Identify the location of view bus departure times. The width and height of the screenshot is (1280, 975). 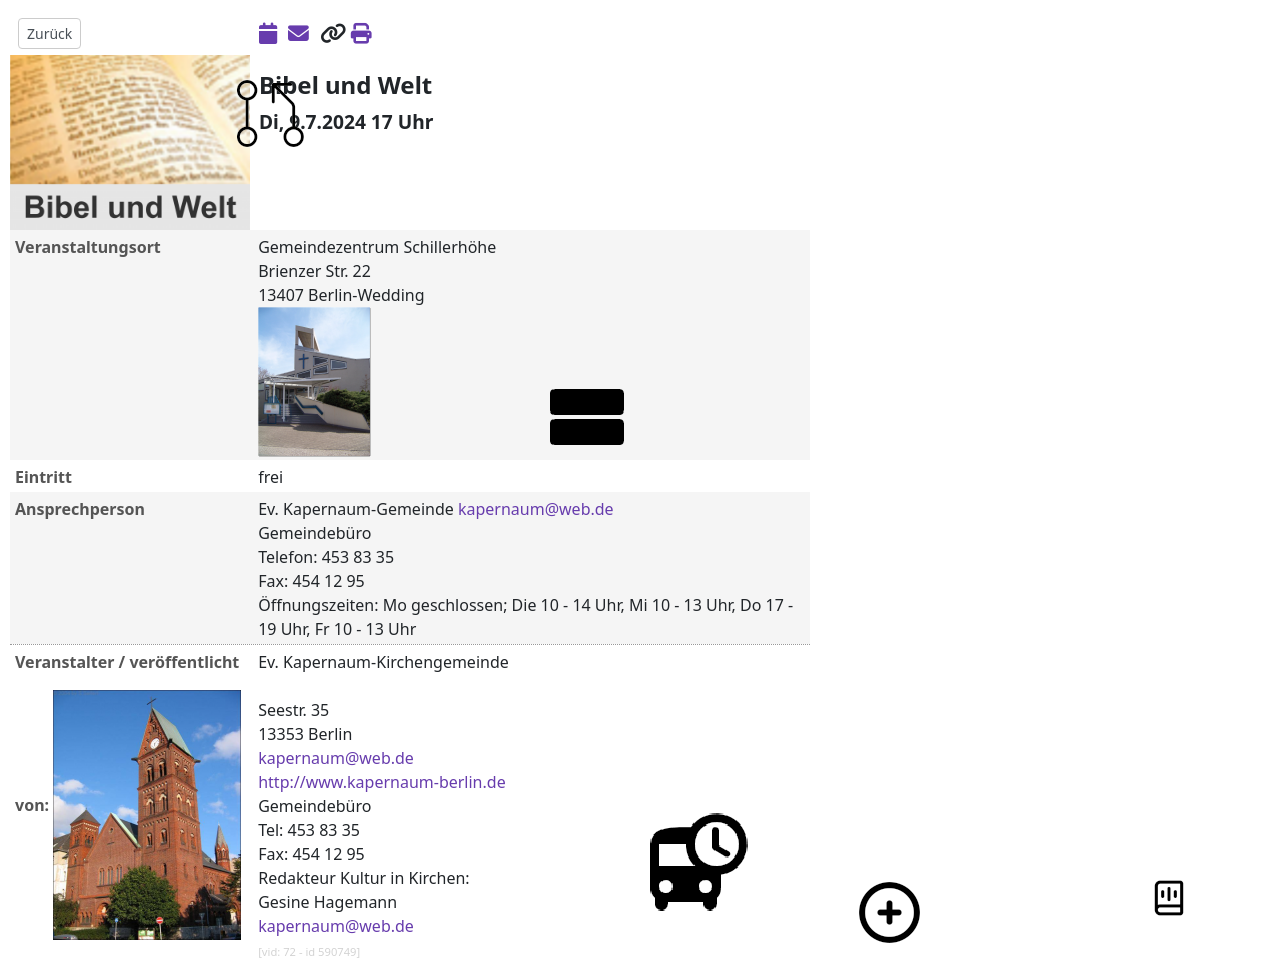
(699, 862).